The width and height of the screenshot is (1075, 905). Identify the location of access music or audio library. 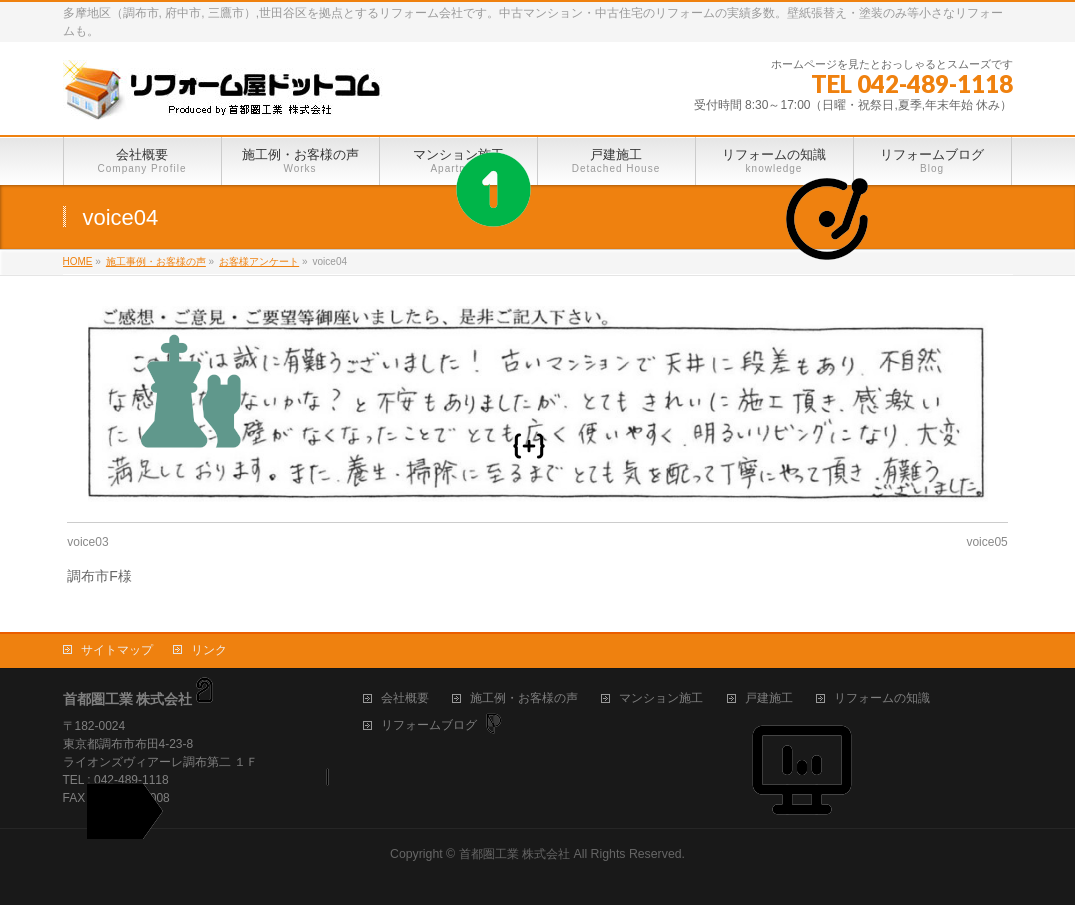
(827, 219).